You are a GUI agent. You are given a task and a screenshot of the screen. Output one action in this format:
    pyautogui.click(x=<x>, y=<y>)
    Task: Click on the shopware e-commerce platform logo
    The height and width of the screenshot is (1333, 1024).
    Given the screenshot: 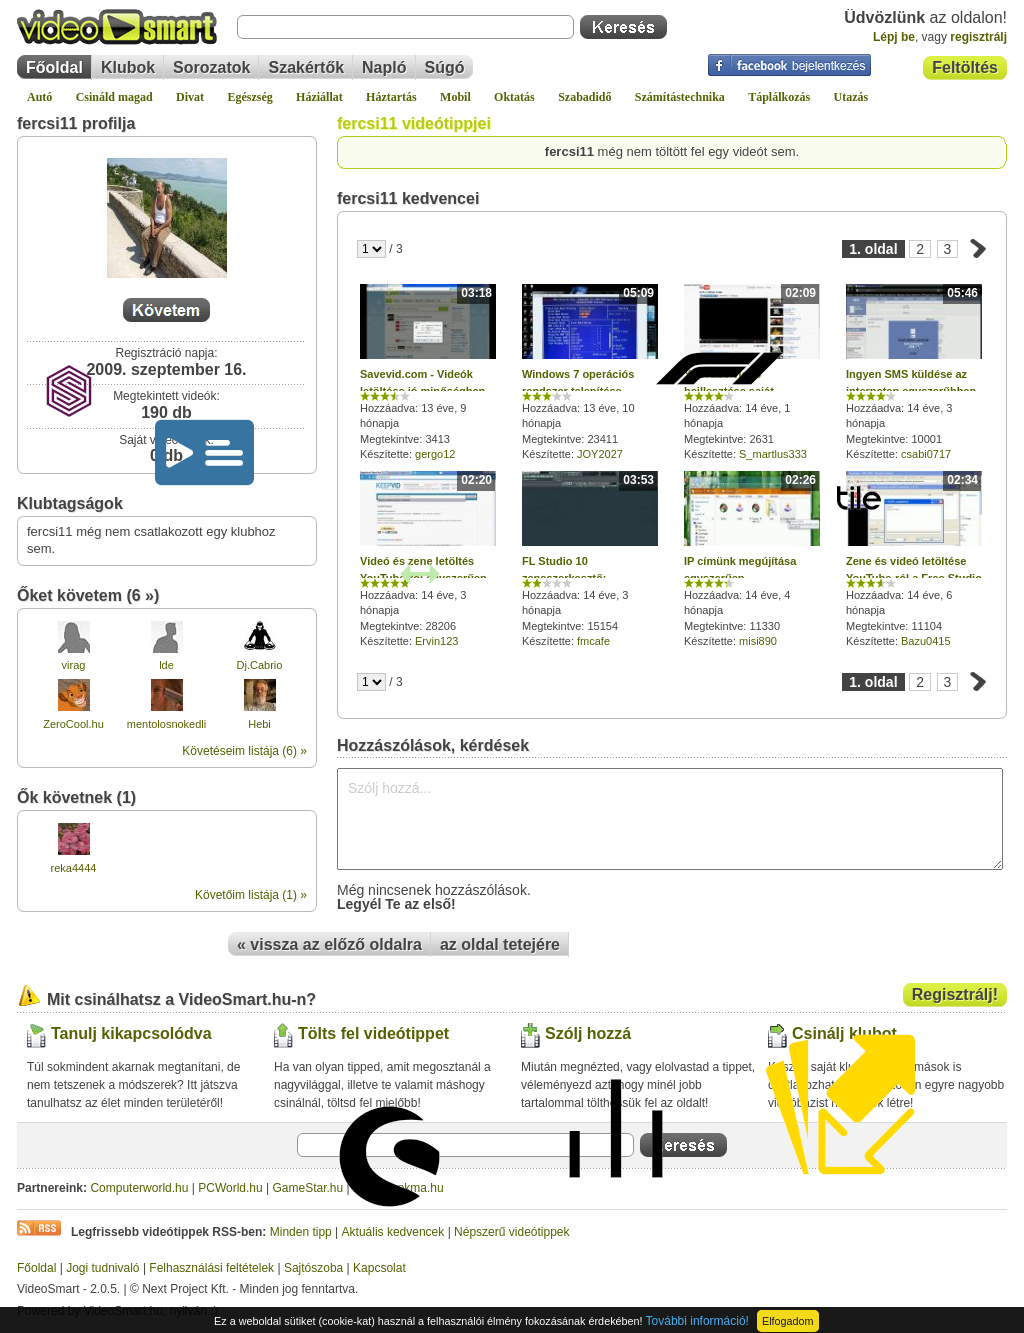 What is the action you would take?
    pyautogui.click(x=389, y=1156)
    